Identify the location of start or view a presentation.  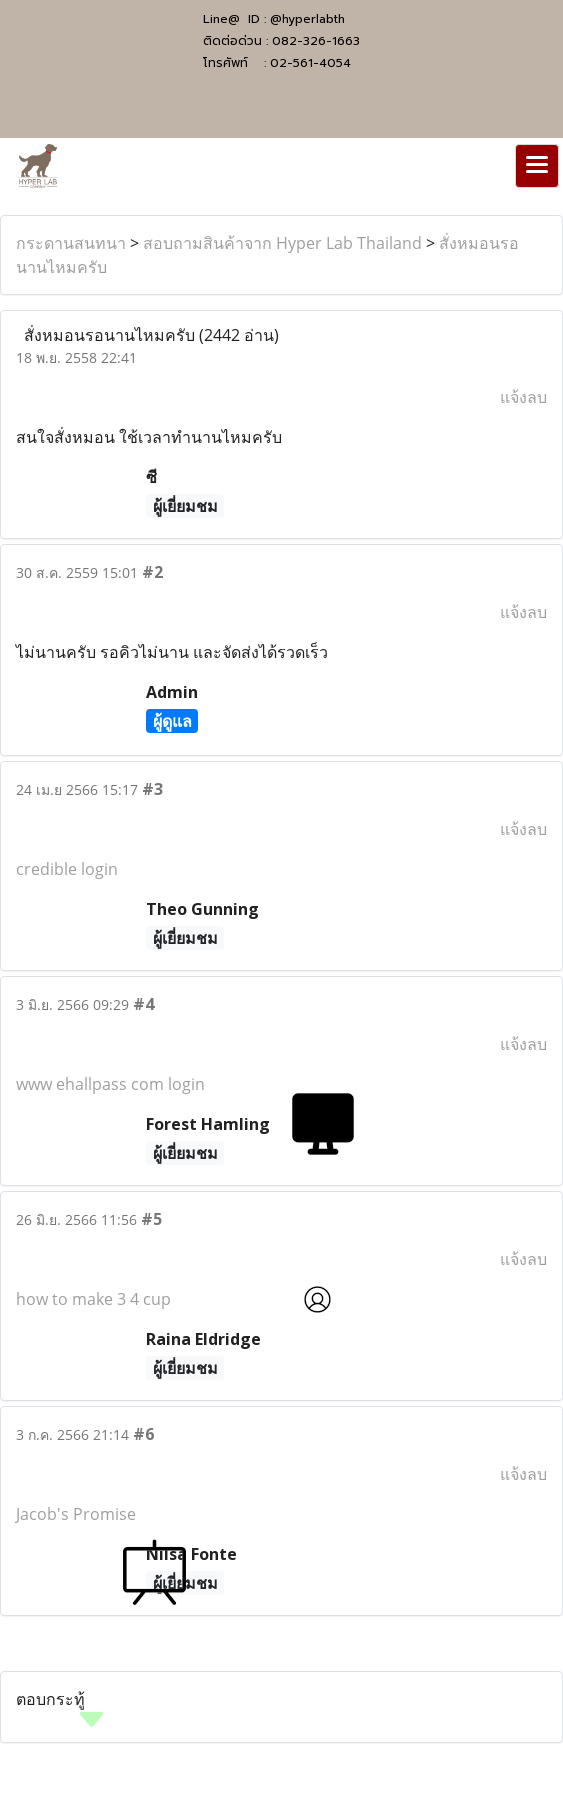
(154, 1573).